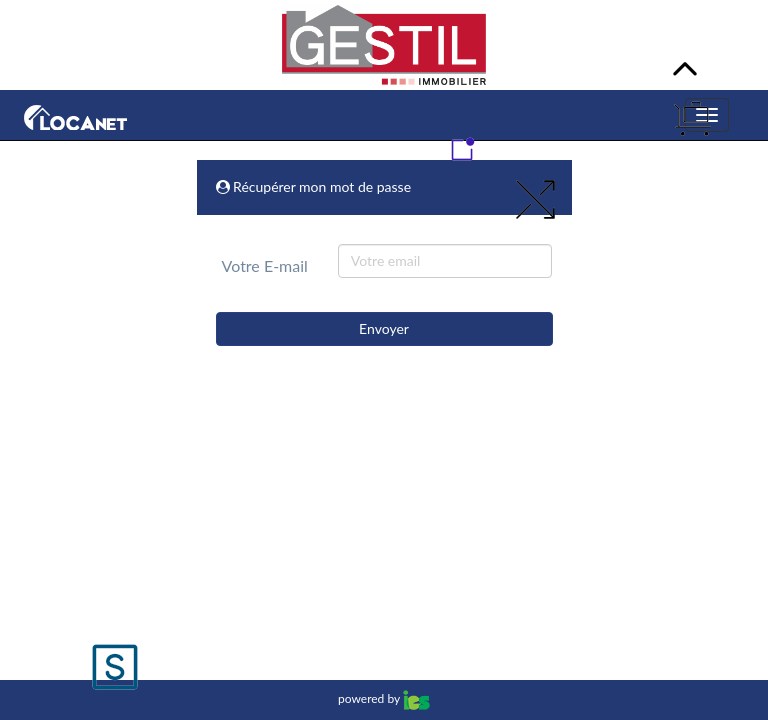 This screenshot has width=768, height=720. Describe the element at coordinates (535, 199) in the screenshot. I see `shuffle or randomize playback order` at that location.